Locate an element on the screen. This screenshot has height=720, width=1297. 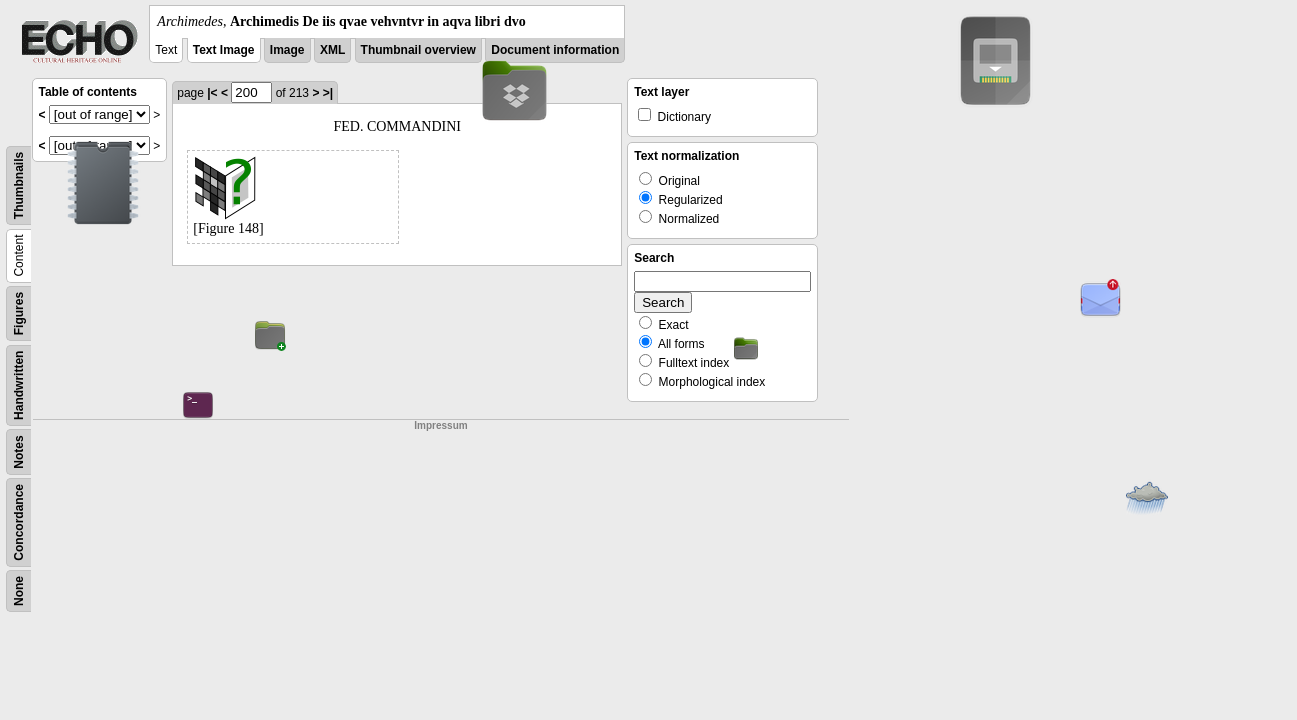
sega master system ROM file is located at coordinates (995, 60).